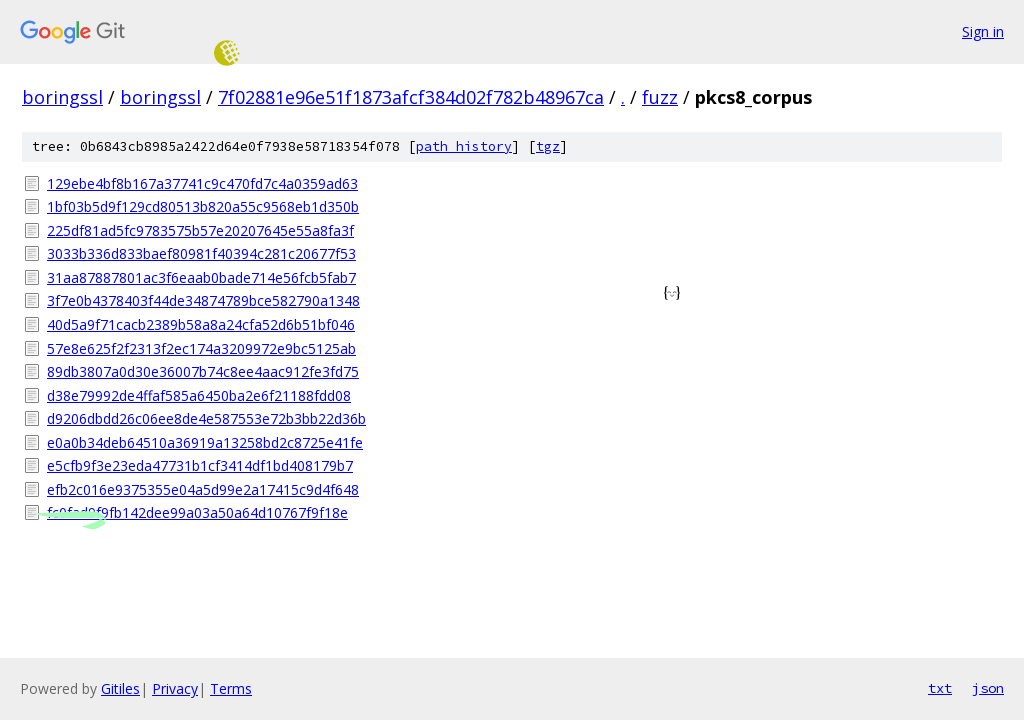 The image size is (1024, 720). Describe the element at coordinates (69, 520) in the screenshot. I see `british airways app or website` at that location.